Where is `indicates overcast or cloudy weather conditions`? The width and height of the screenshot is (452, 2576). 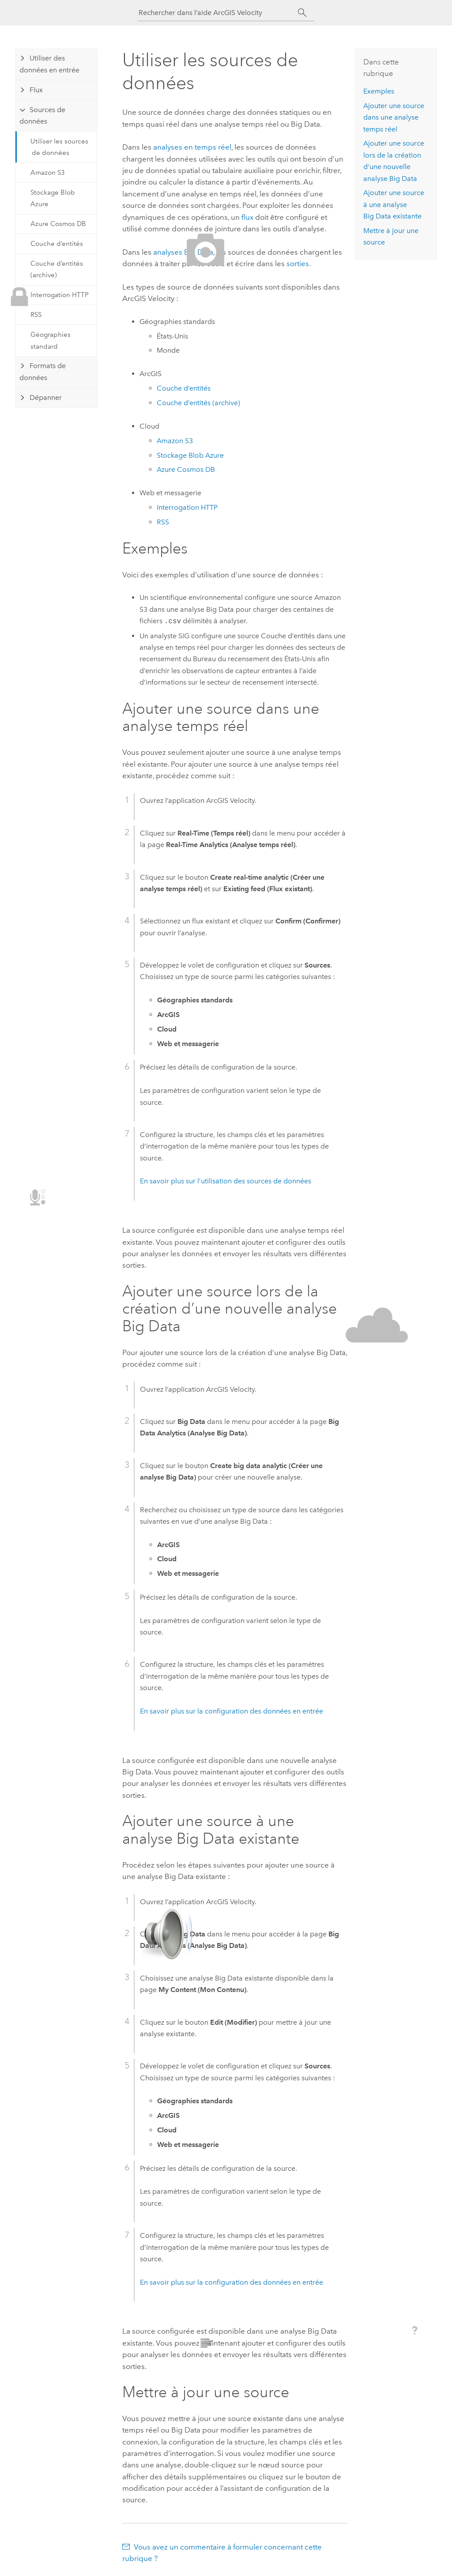
indicates overcast or cloudy weather conditions is located at coordinates (377, 1323).